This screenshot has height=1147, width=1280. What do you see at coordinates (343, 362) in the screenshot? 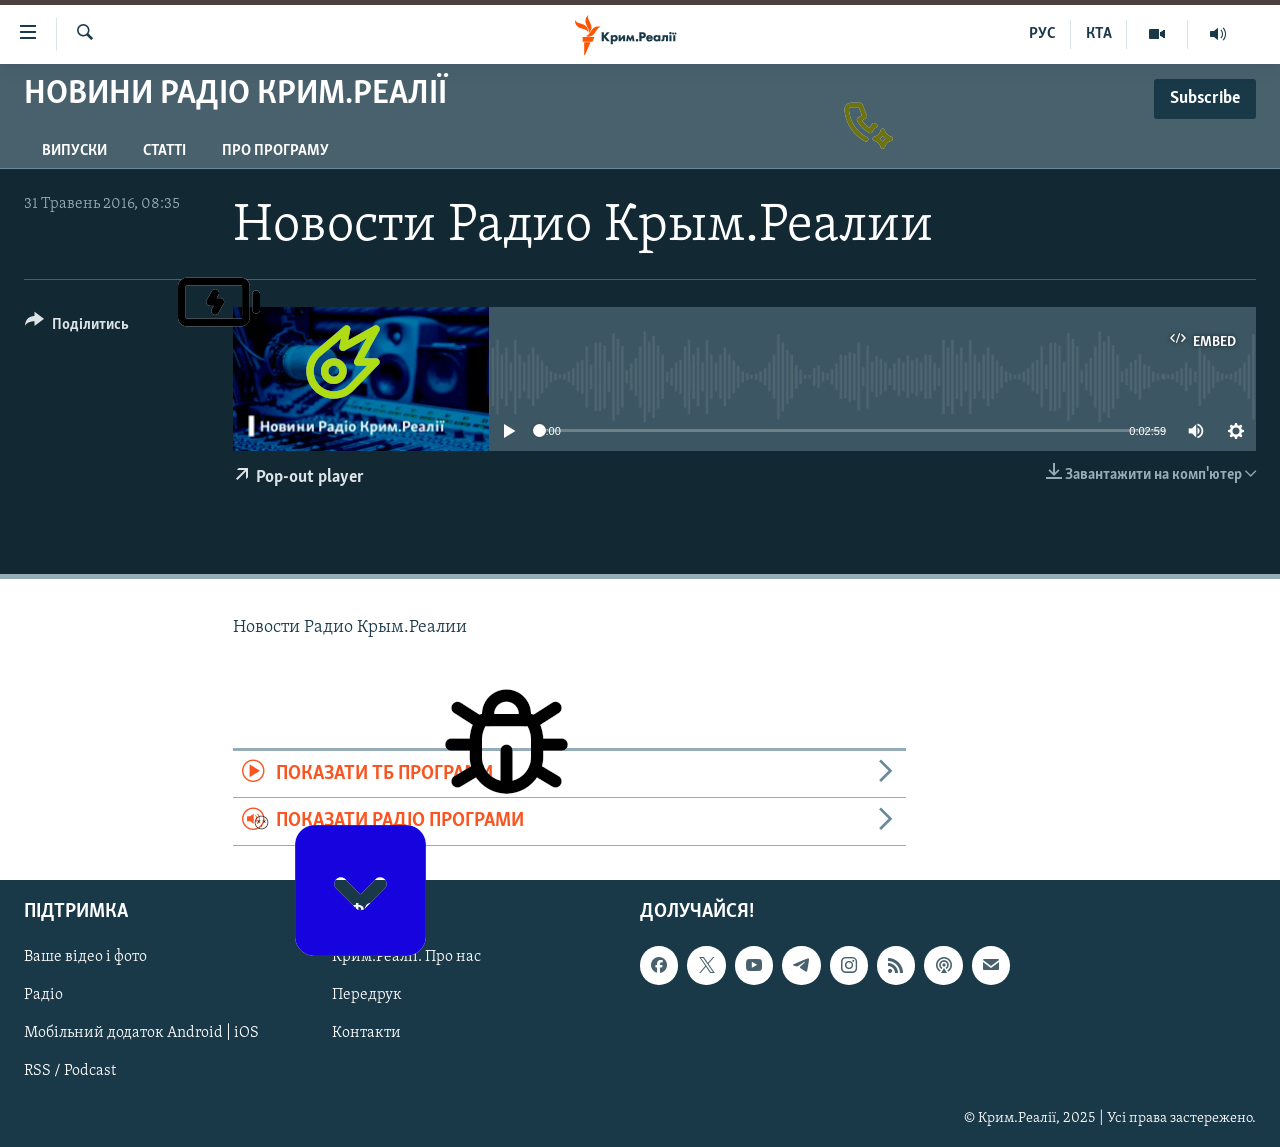
I see `indicates a trending or viral item` at bounding box center [343, 362].